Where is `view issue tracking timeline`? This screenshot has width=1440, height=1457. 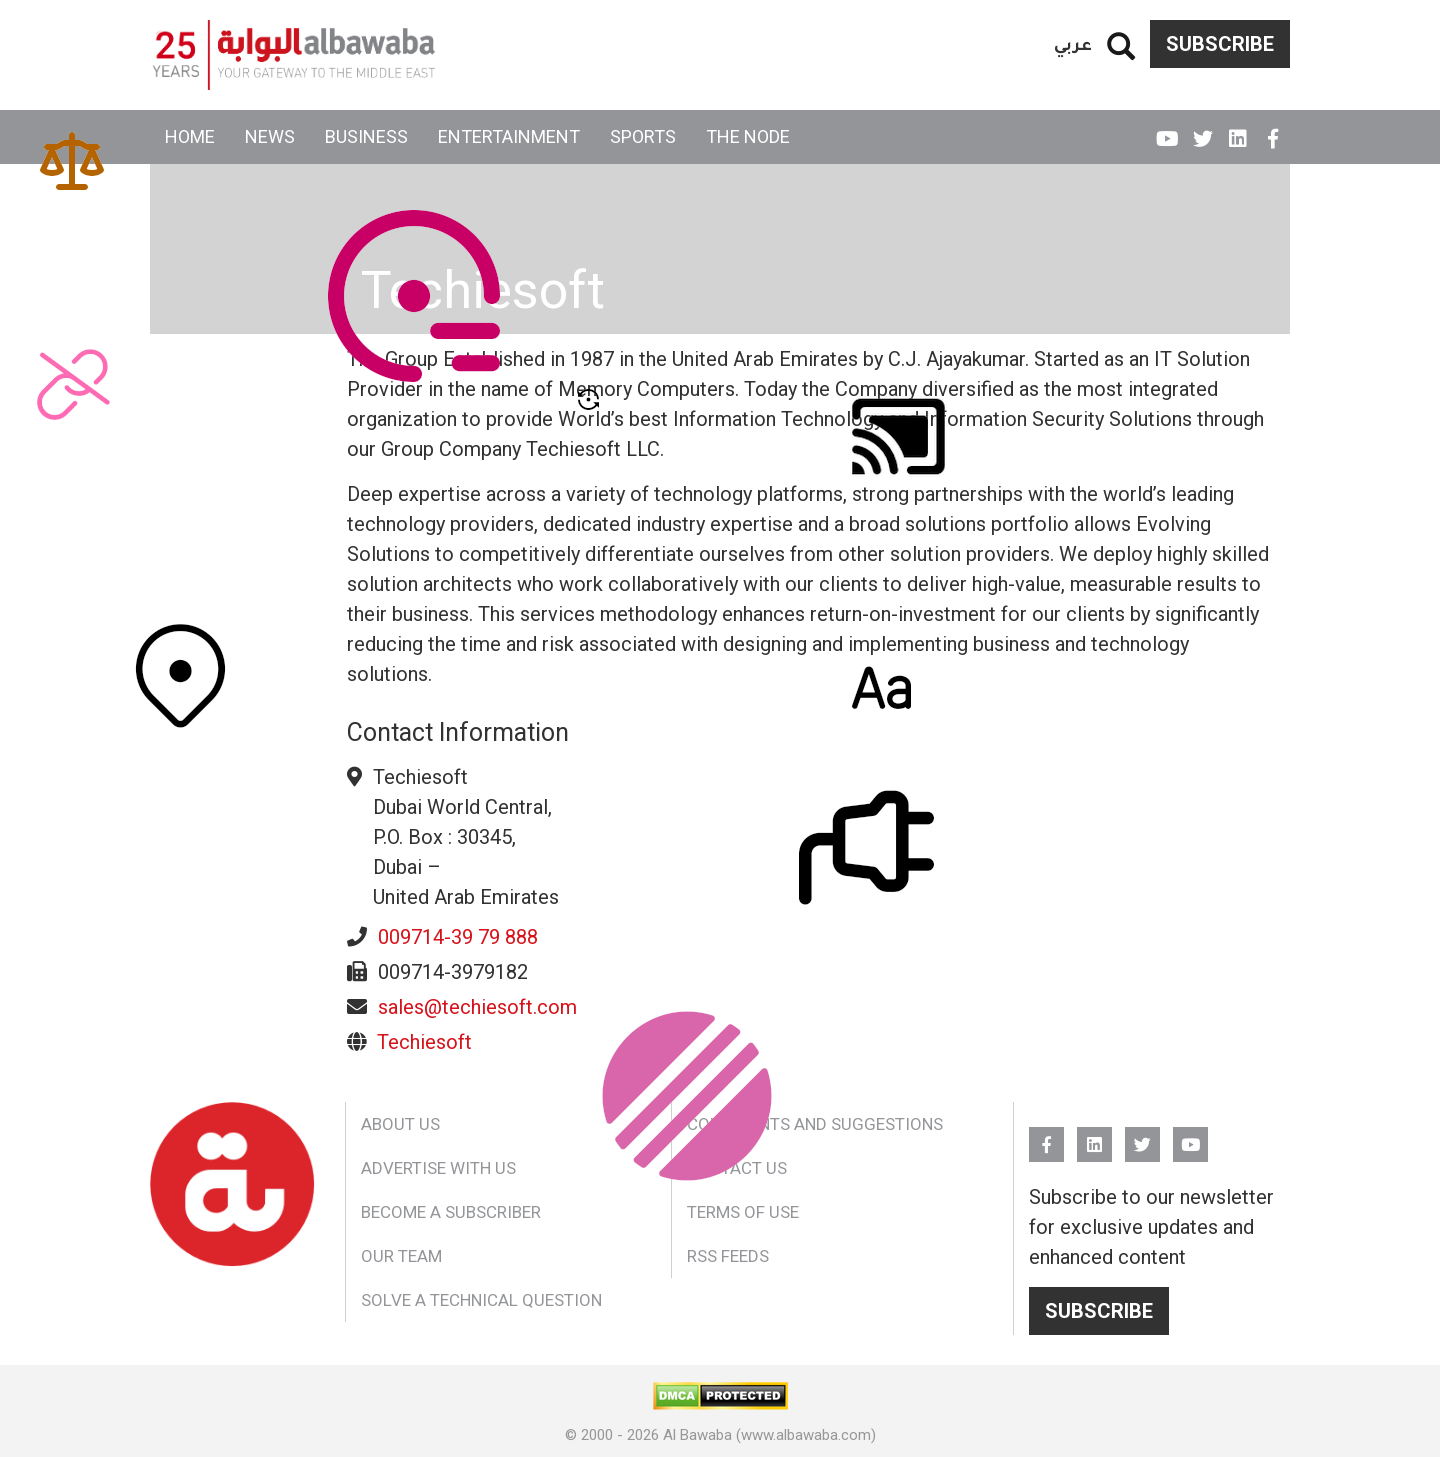 view issue tracking timeline is located at coordinates (414, 296).